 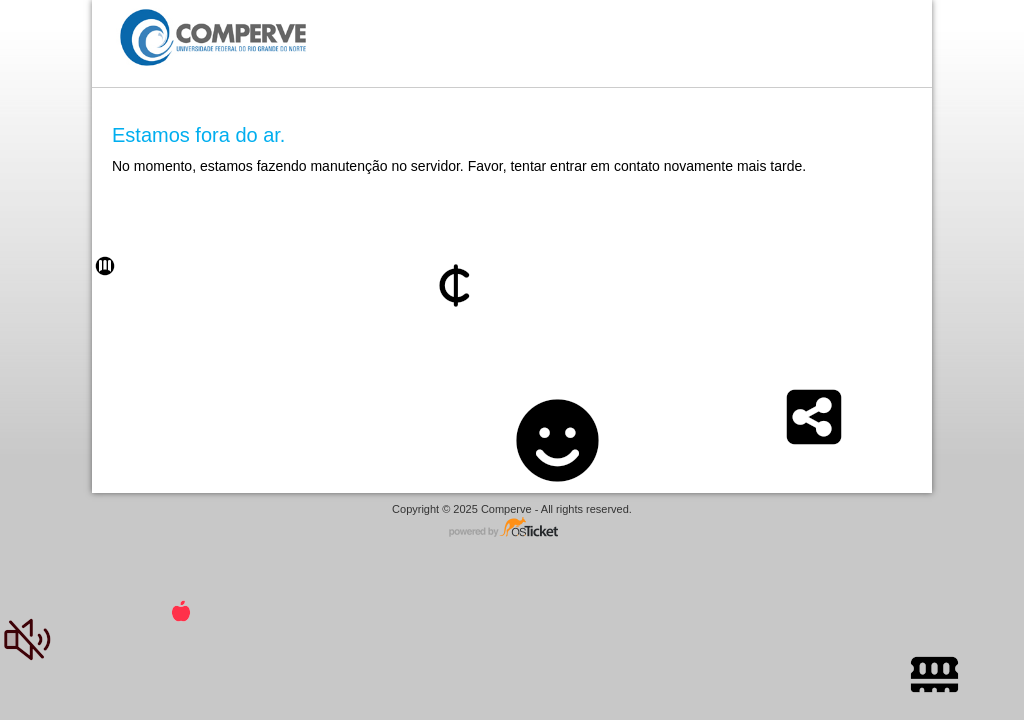 What do you see at coordinates (26, 639) in the screenshot?
I see `mute audio or sound` at bounding box center [26, 639].